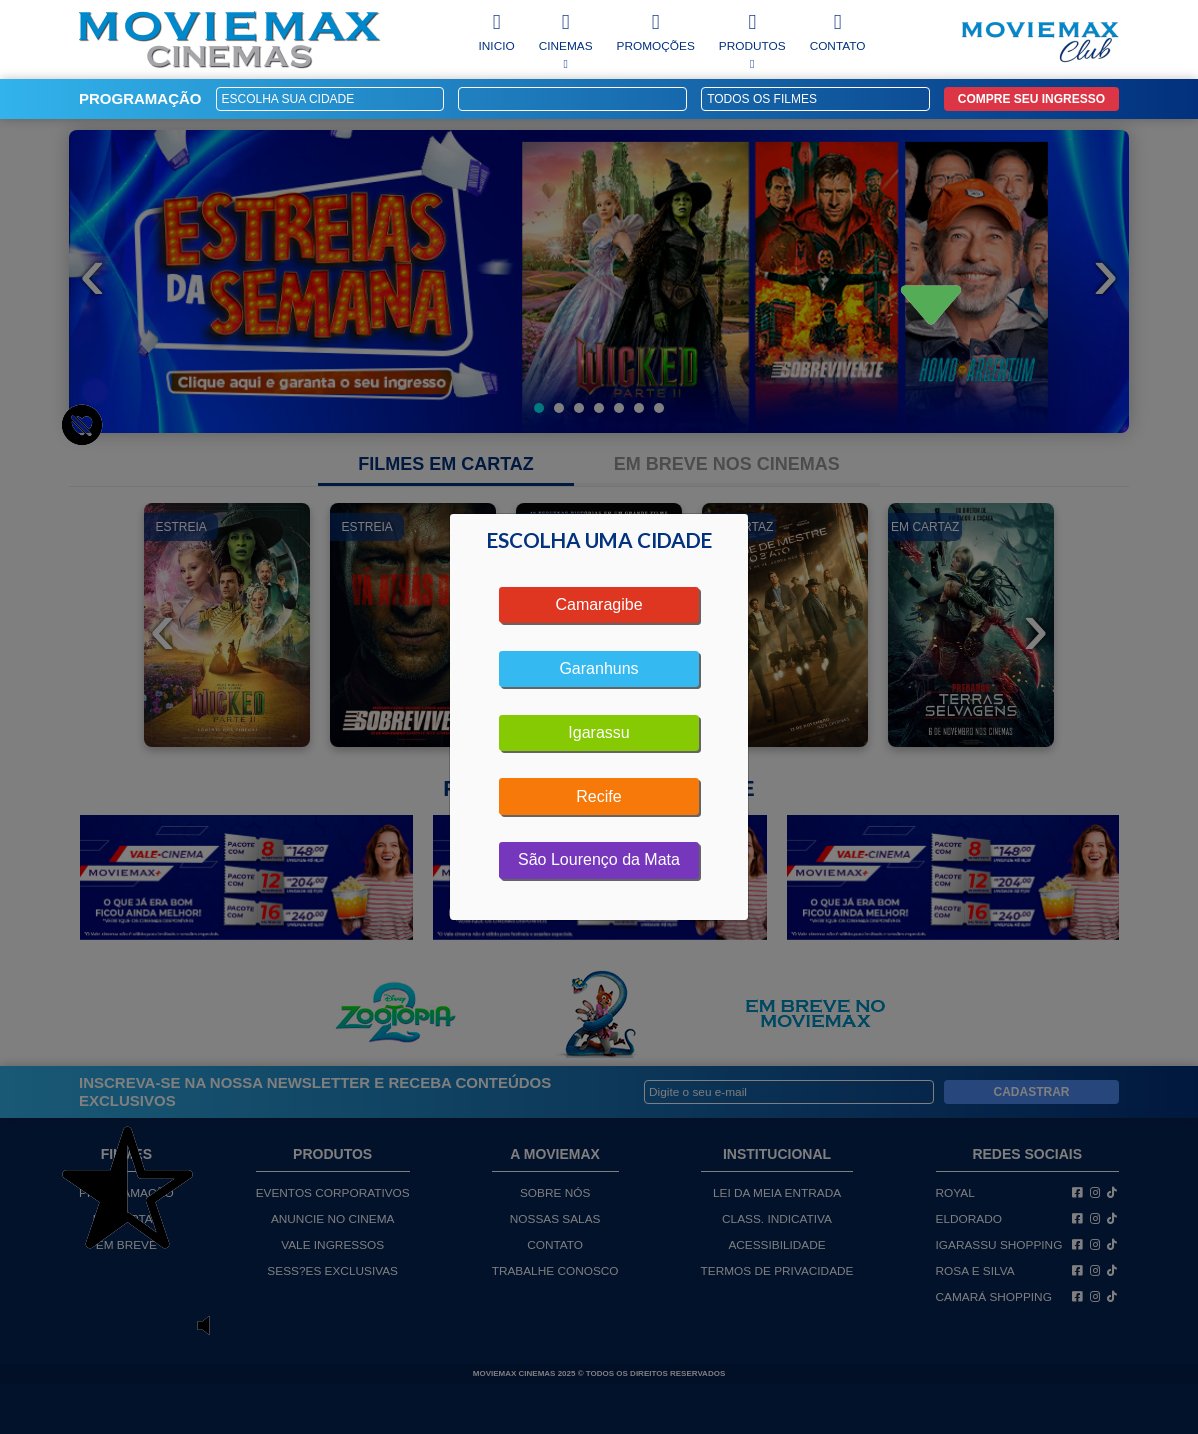 This screenshot has width=1198, height=1434. Describe the element at coordinates (82, 425) in the screenshot. I see `remove from favorites` at that location.